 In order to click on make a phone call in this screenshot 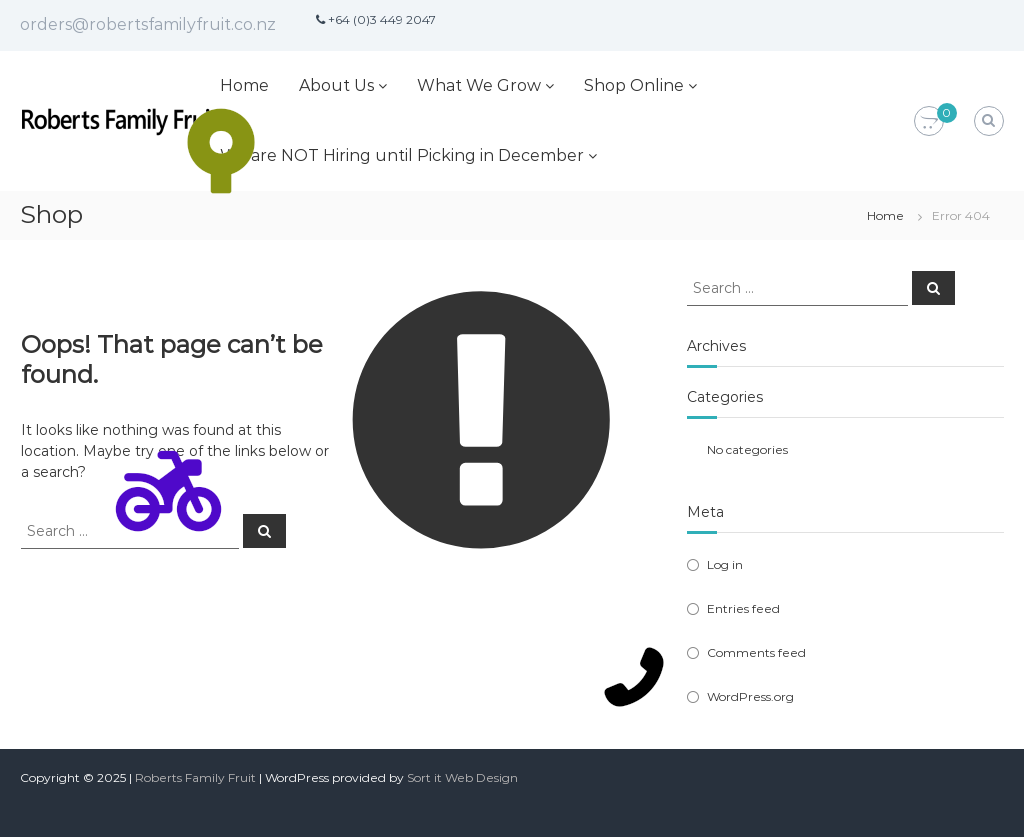, I will do `click(634, 677)`.